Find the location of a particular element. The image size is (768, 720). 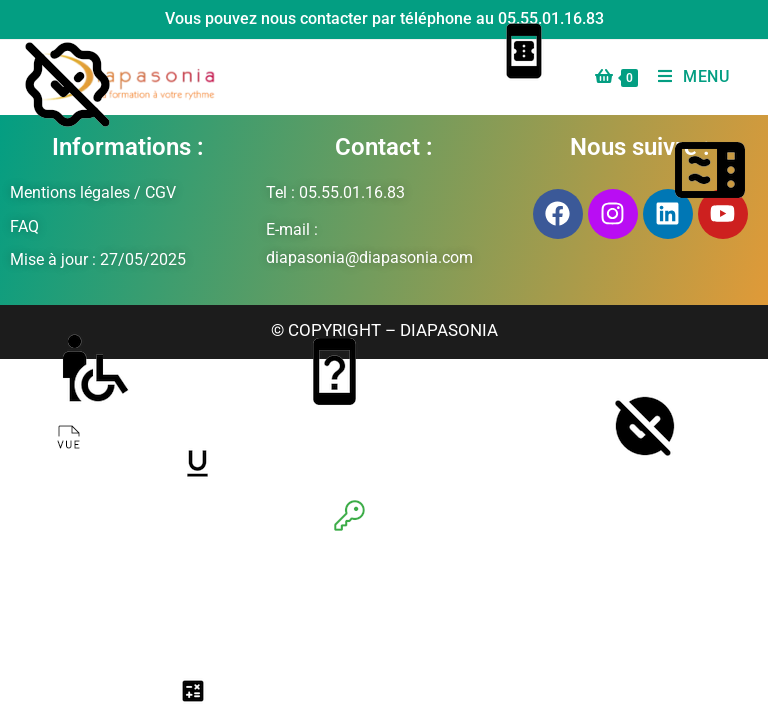

unknown or unrecognized device connected is located at coordinates (334, 371).